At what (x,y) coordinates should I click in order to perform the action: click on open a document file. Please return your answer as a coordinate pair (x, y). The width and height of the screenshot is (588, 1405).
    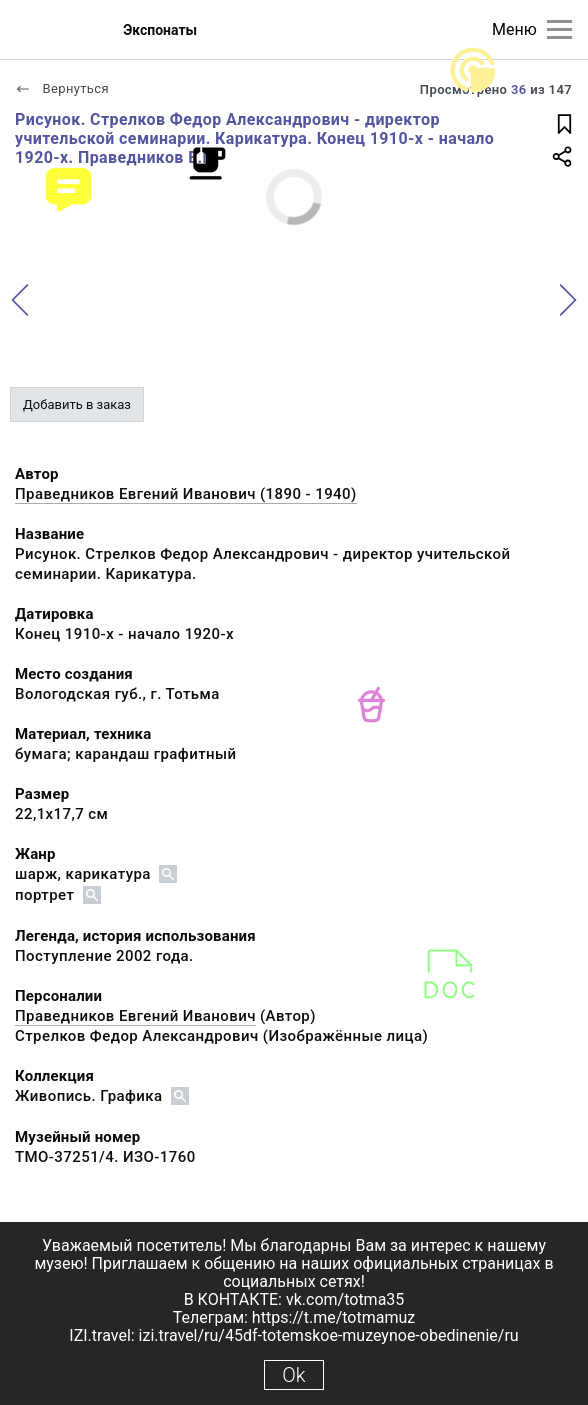
    Looking at the image, I should click on (450, 976).